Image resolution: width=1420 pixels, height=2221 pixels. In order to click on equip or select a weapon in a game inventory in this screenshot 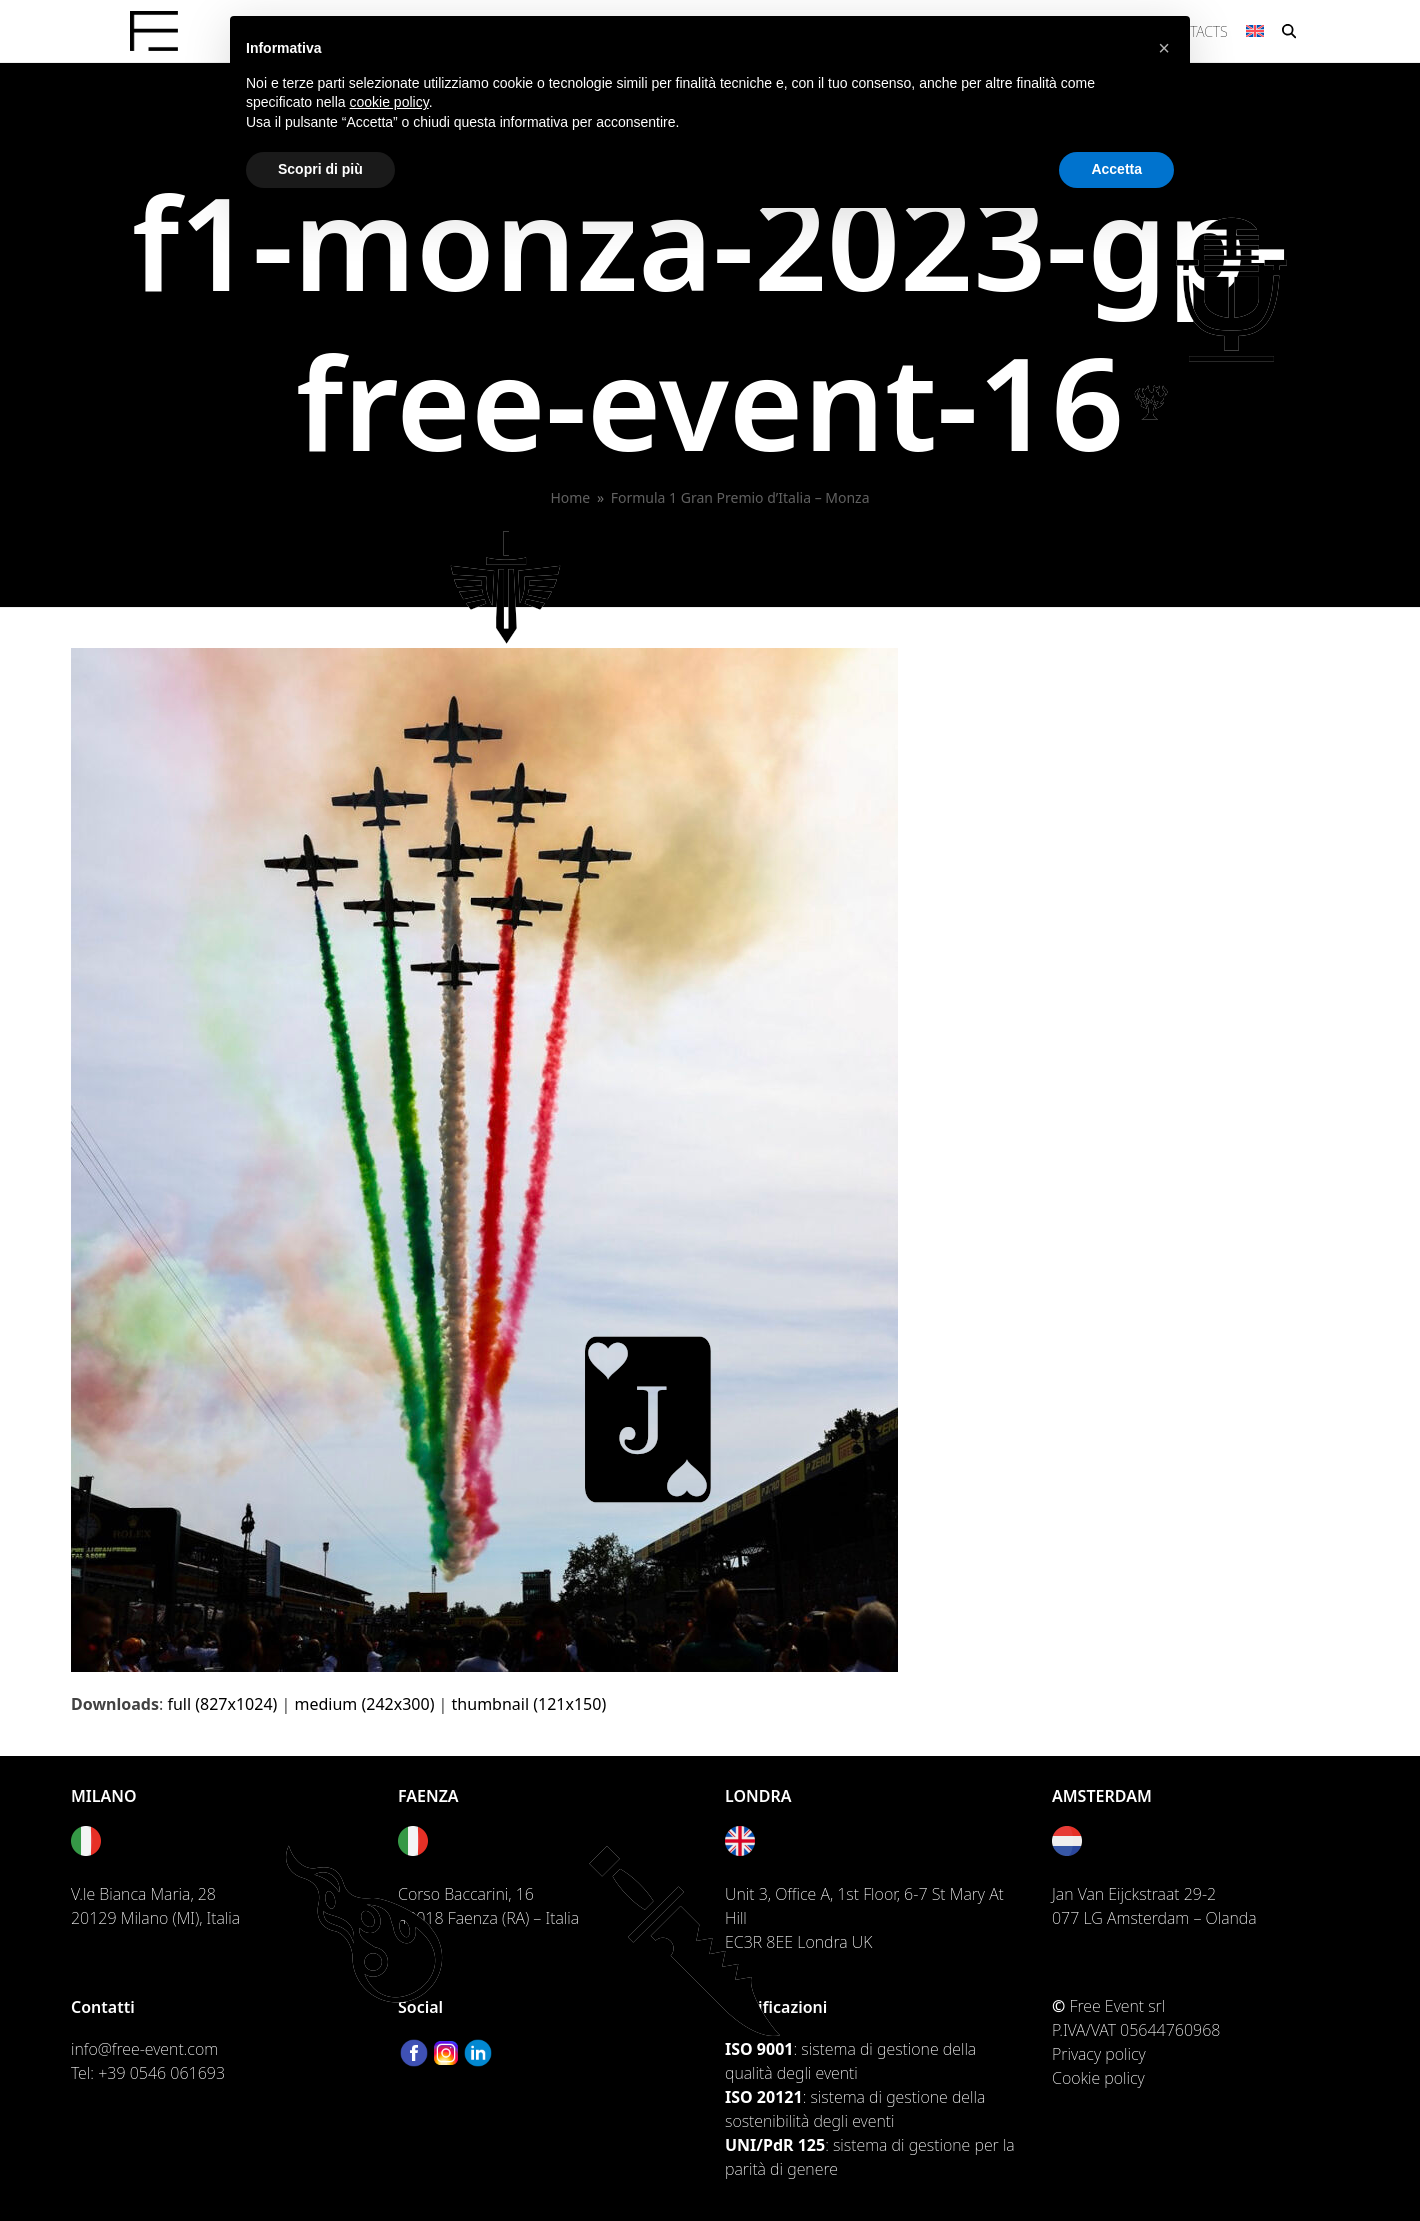, I will do `click(505, 587)`.